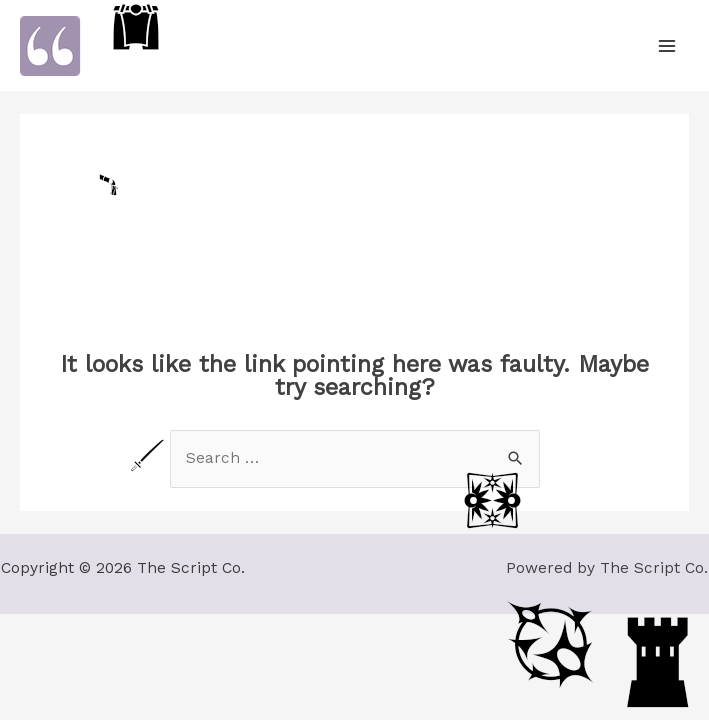 This screenshot has width=709, height=720. What do you see at coordinates (550, 643) in the screenshot?
I see `indicates magic or spell activation` at bounding box center [550, 643].